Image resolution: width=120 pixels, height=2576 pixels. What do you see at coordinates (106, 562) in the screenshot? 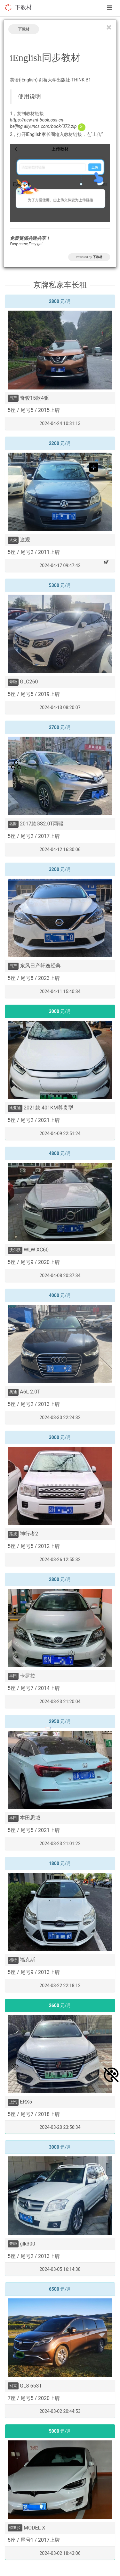
I see `edit your profile or settings` at bounding box center [106, 562].